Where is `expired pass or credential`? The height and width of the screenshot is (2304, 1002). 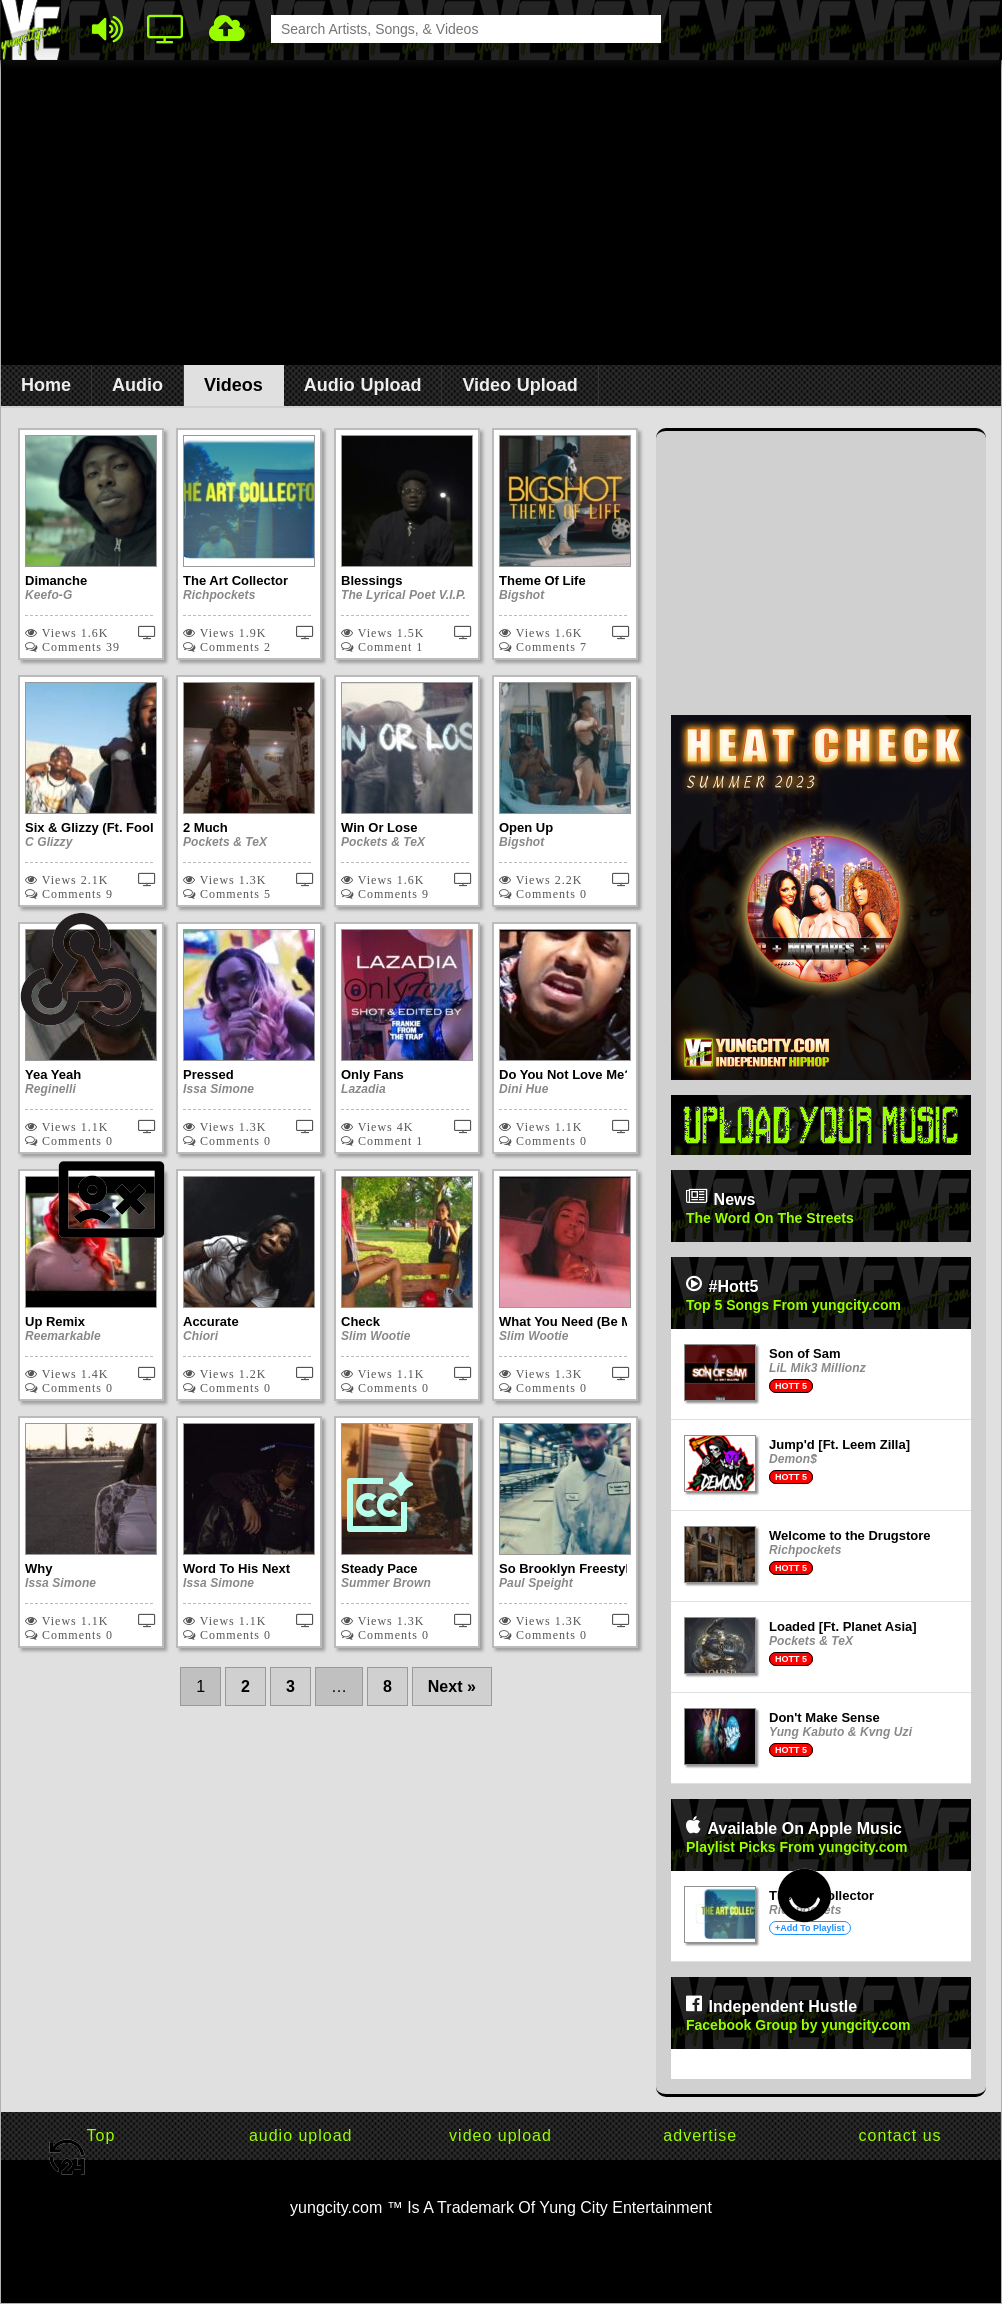 expired pass or credential is located at coordinates (111, 1199).